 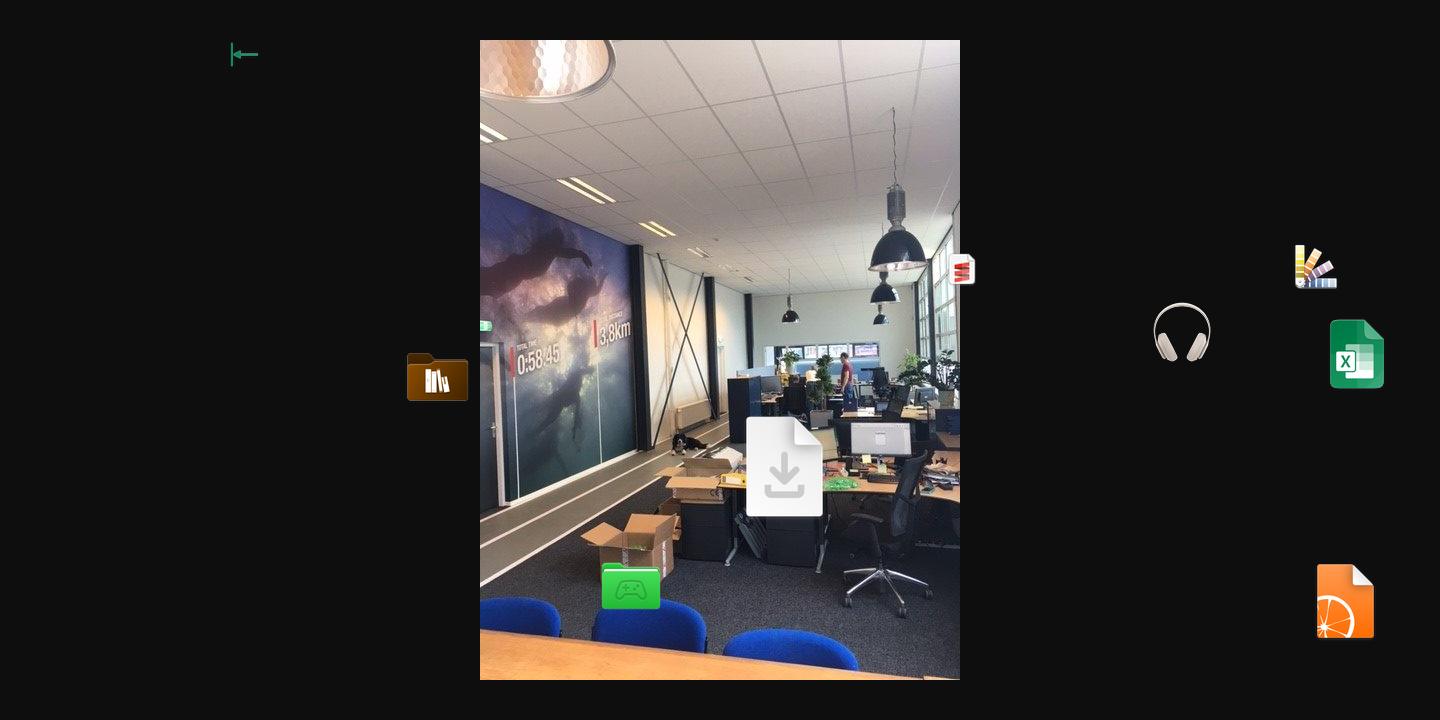 What do you see at coordinates (1357, 354) in the screenshot?
I see `open microsoft excel spreadsheet file` at bounding box center [1357, 354].